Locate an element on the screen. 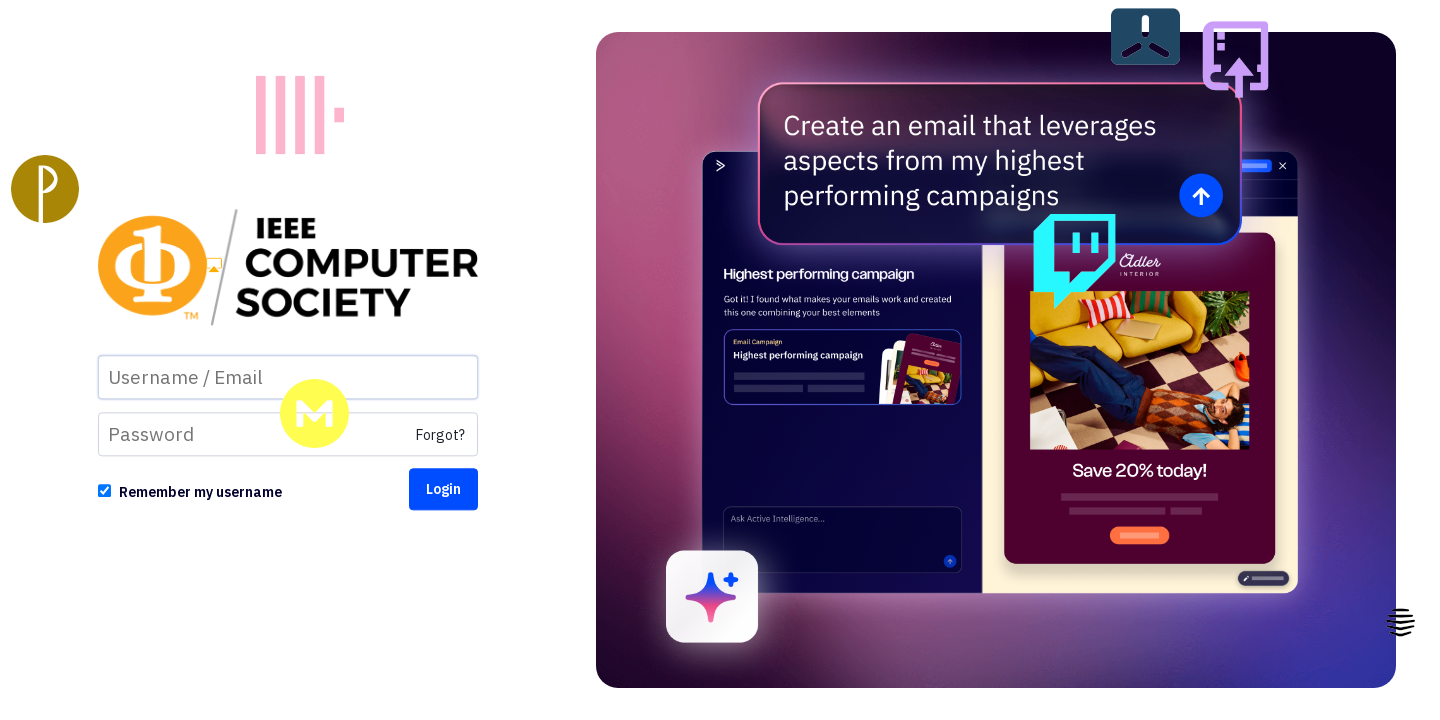 The image size is (1440, 720). open the Twitch app is located at coordinates (1074, 261).